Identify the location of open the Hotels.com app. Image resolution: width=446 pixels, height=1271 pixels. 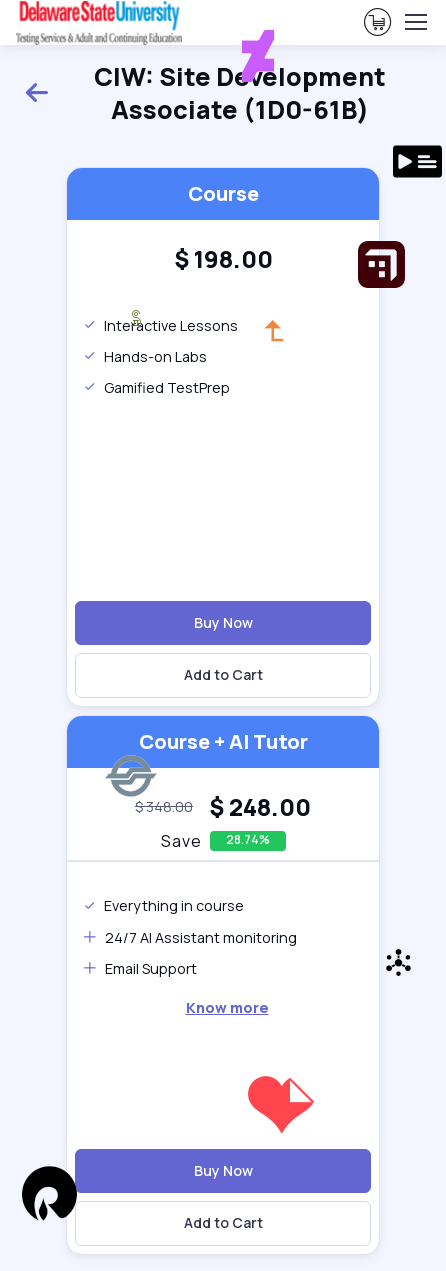
(381, 264).